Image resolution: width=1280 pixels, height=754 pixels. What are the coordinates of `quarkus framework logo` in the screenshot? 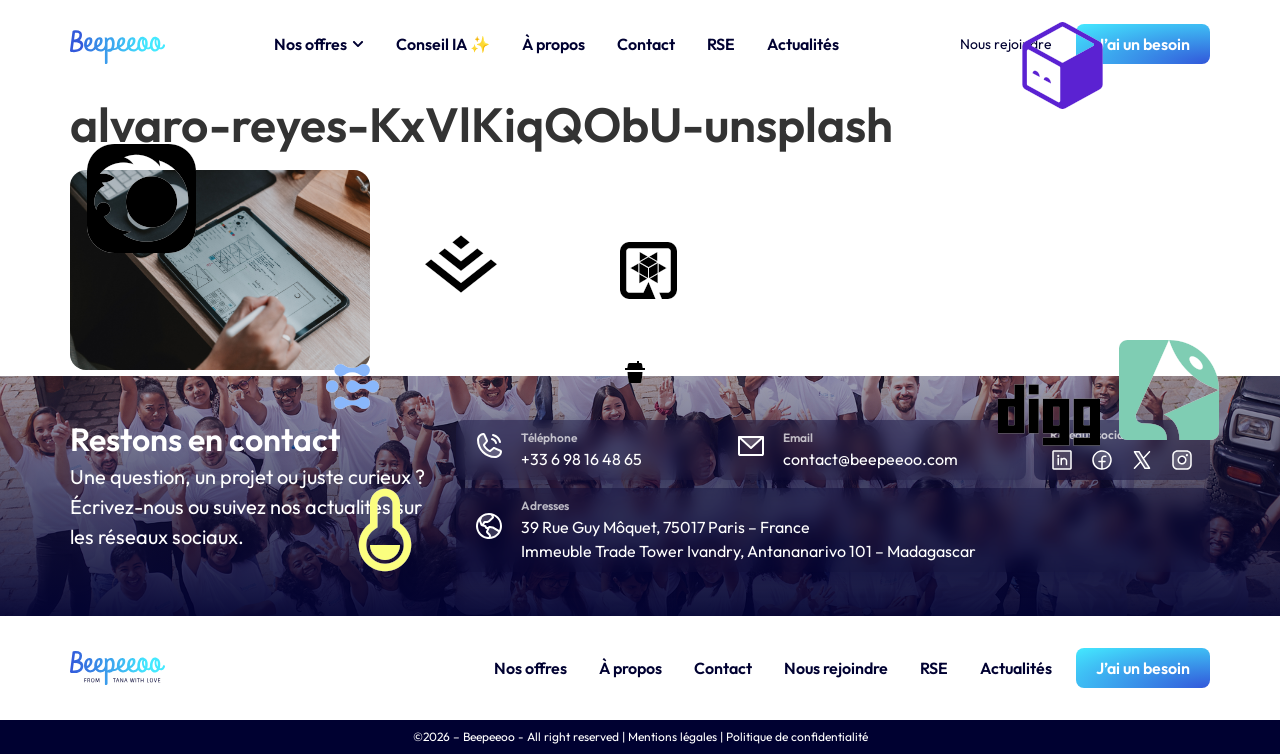 It's located at (648, 270).